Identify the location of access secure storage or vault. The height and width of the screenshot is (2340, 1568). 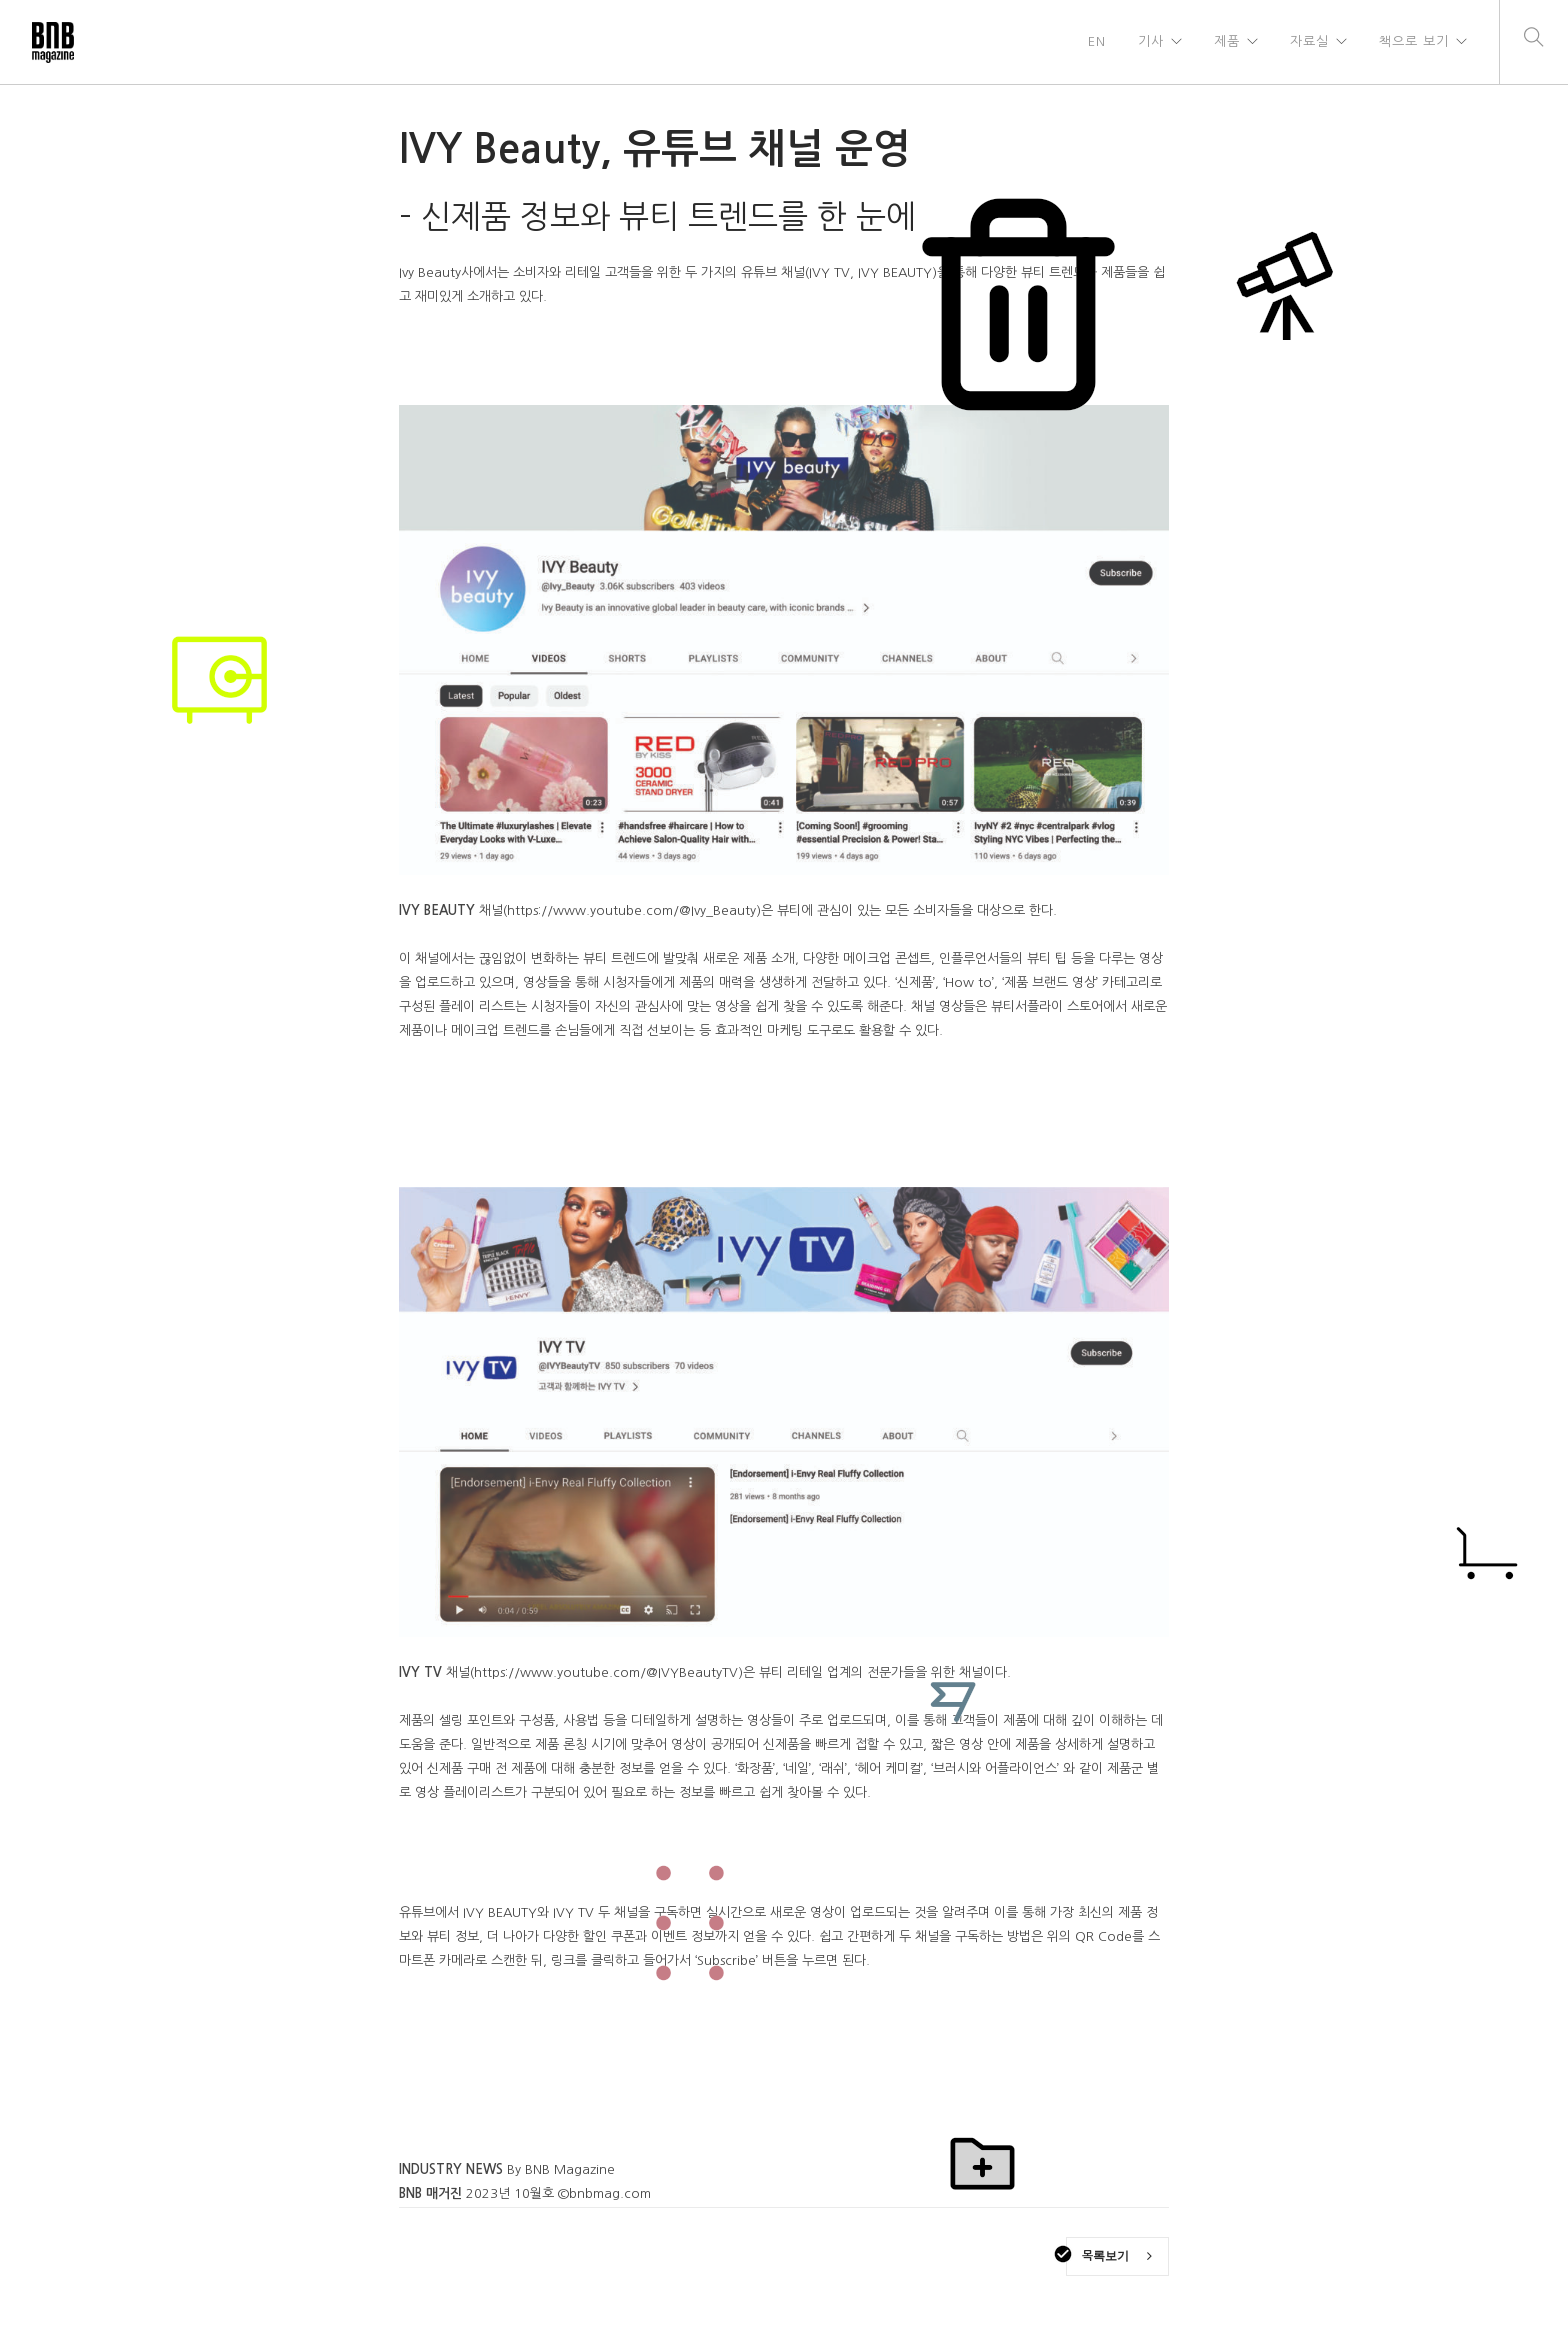
(219, 676).